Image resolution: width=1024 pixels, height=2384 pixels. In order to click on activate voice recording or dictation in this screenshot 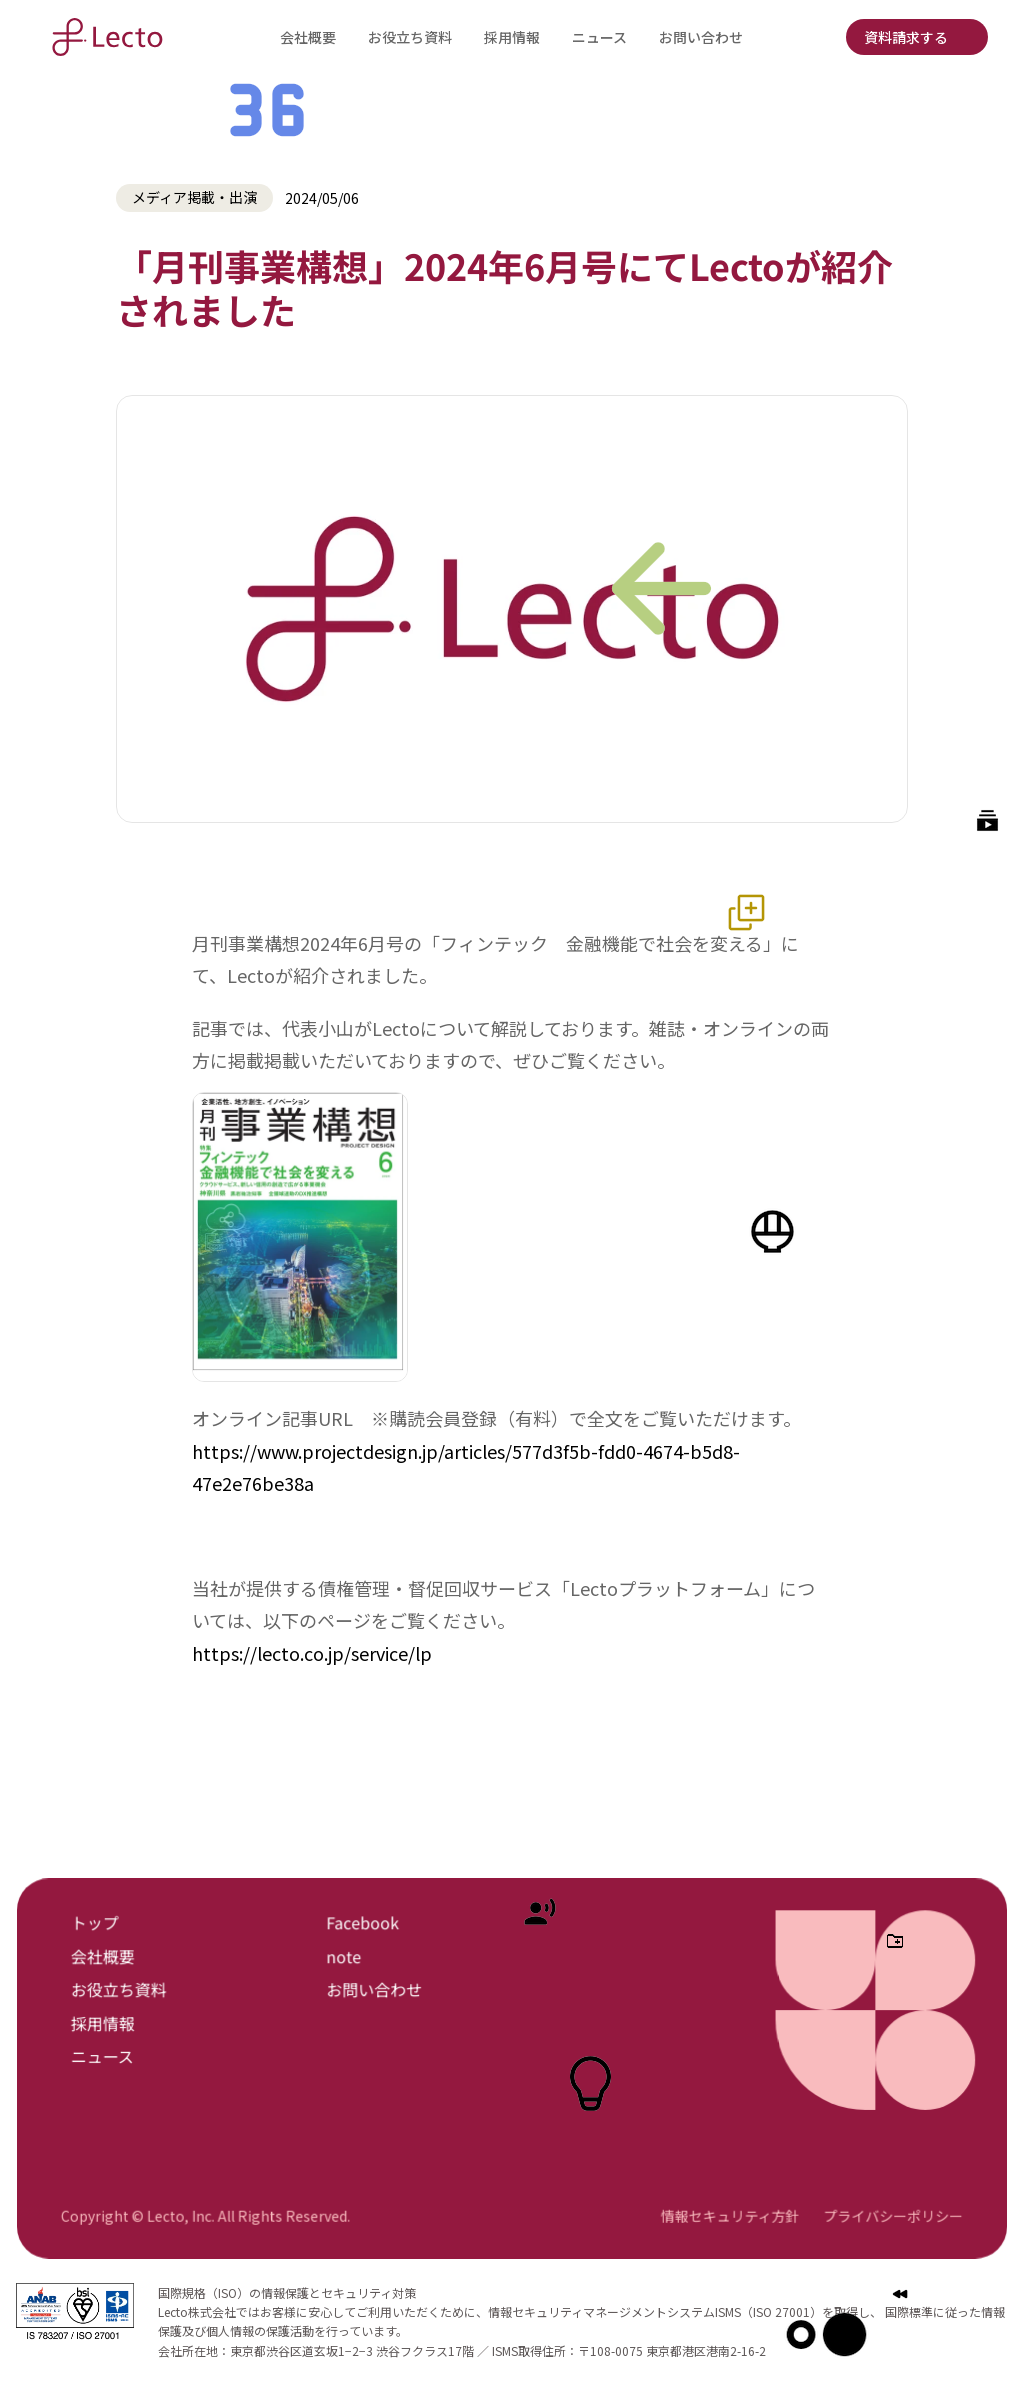, I will do `click(540, 1912)`.